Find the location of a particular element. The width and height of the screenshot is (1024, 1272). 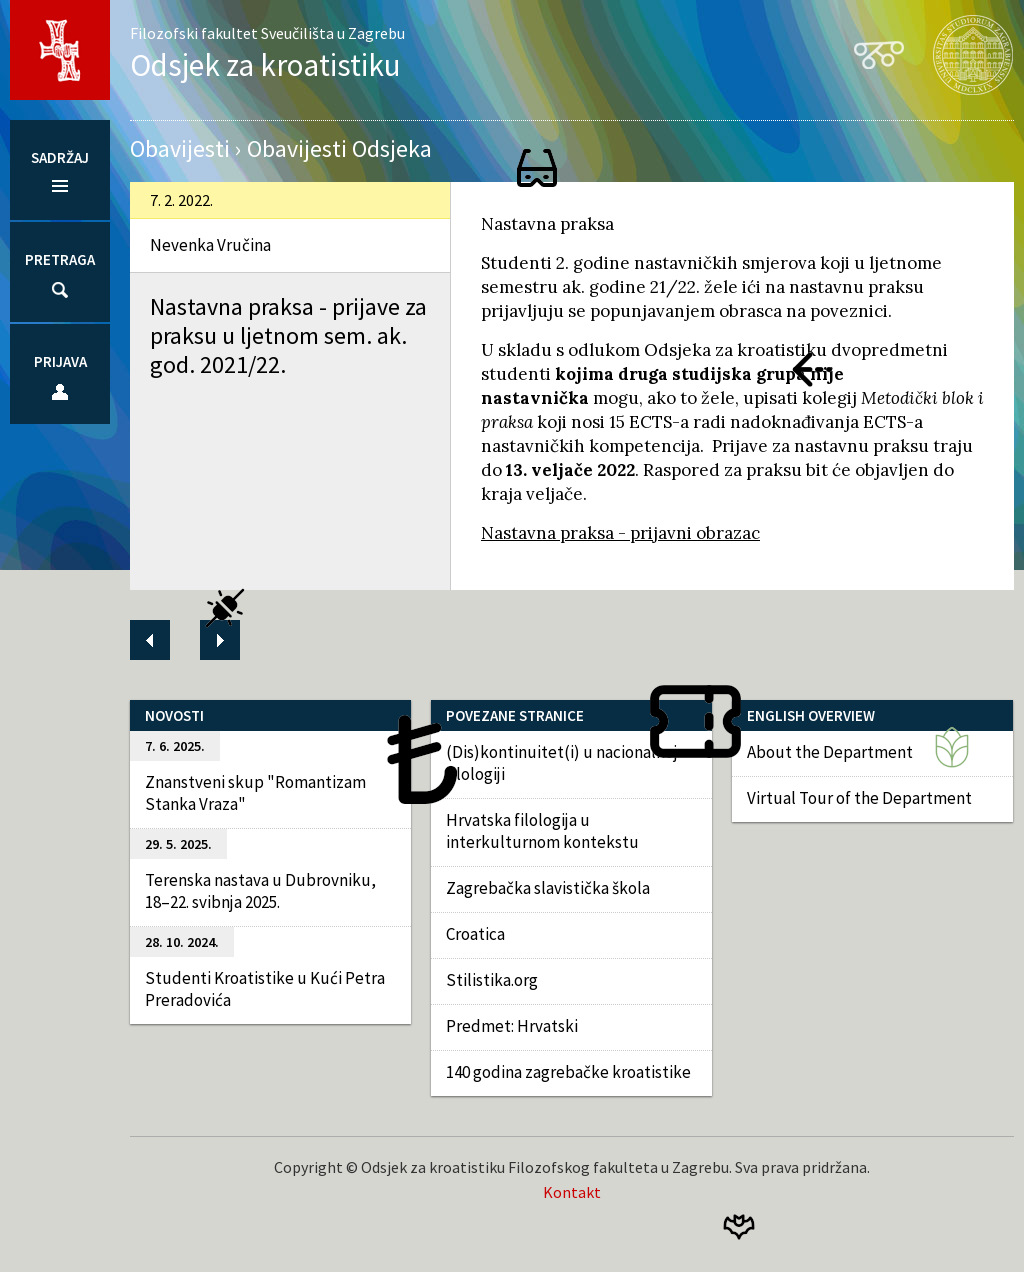

indicates an active connection or paired devices is located at coordinates (225, 608).